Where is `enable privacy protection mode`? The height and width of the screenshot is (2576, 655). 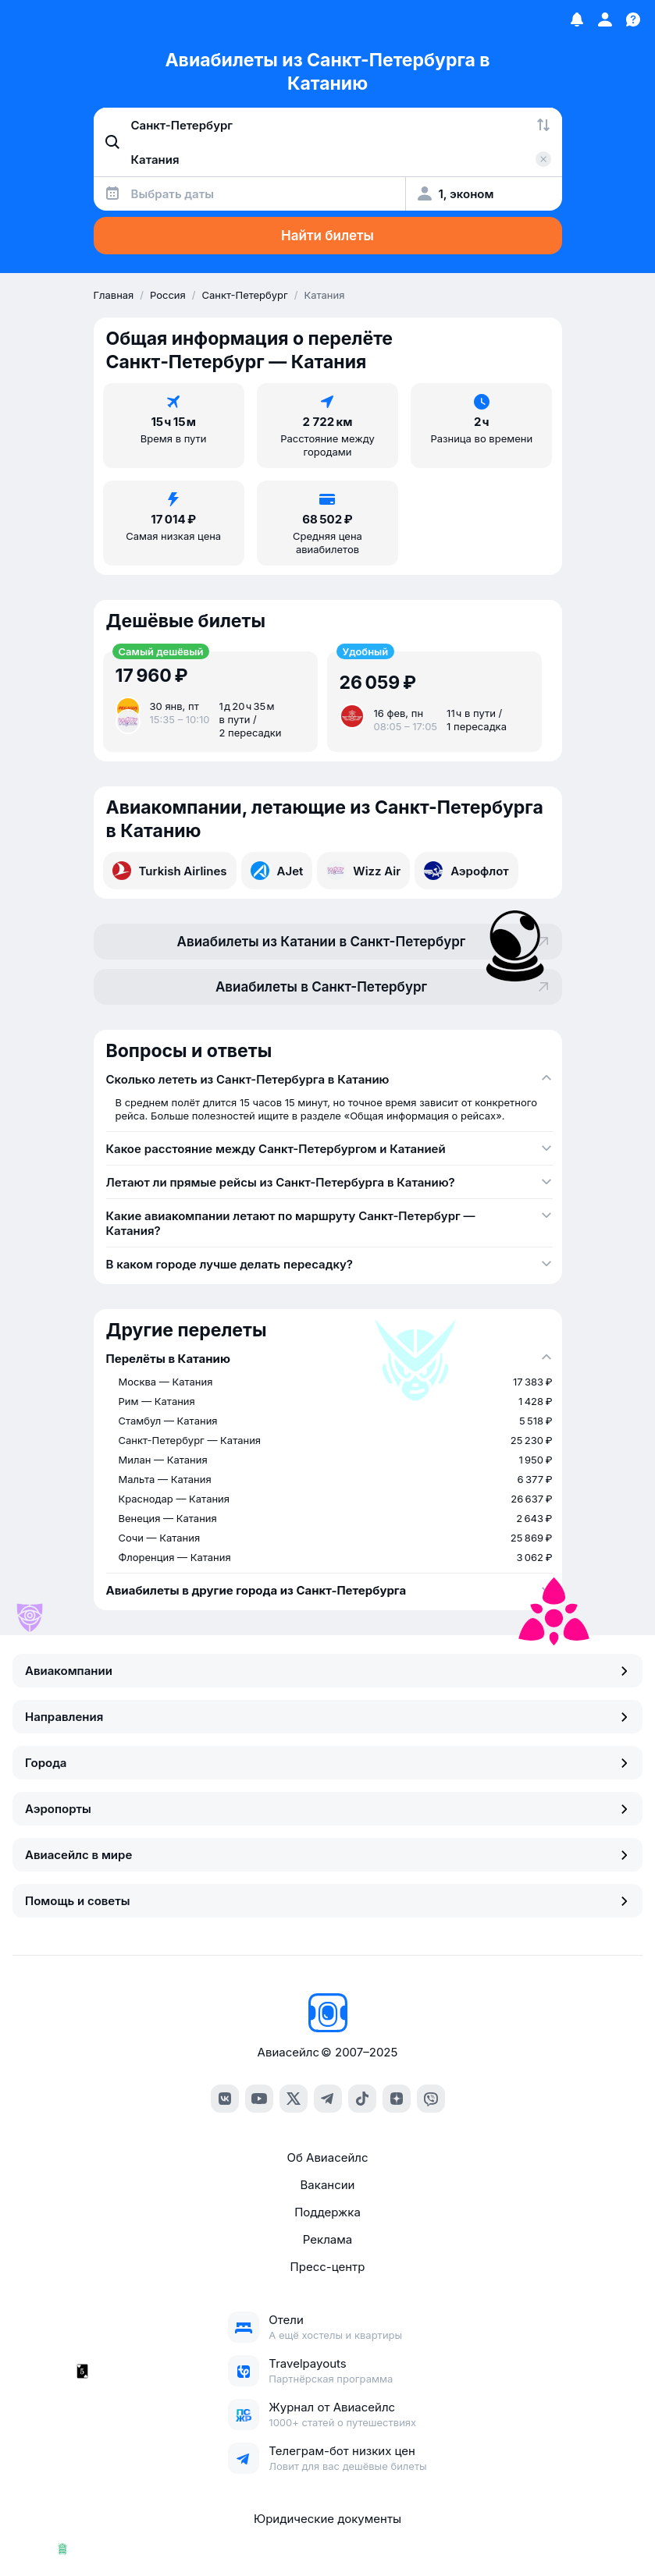
enable privacy protection mode is located at coordinates (30, 1618).